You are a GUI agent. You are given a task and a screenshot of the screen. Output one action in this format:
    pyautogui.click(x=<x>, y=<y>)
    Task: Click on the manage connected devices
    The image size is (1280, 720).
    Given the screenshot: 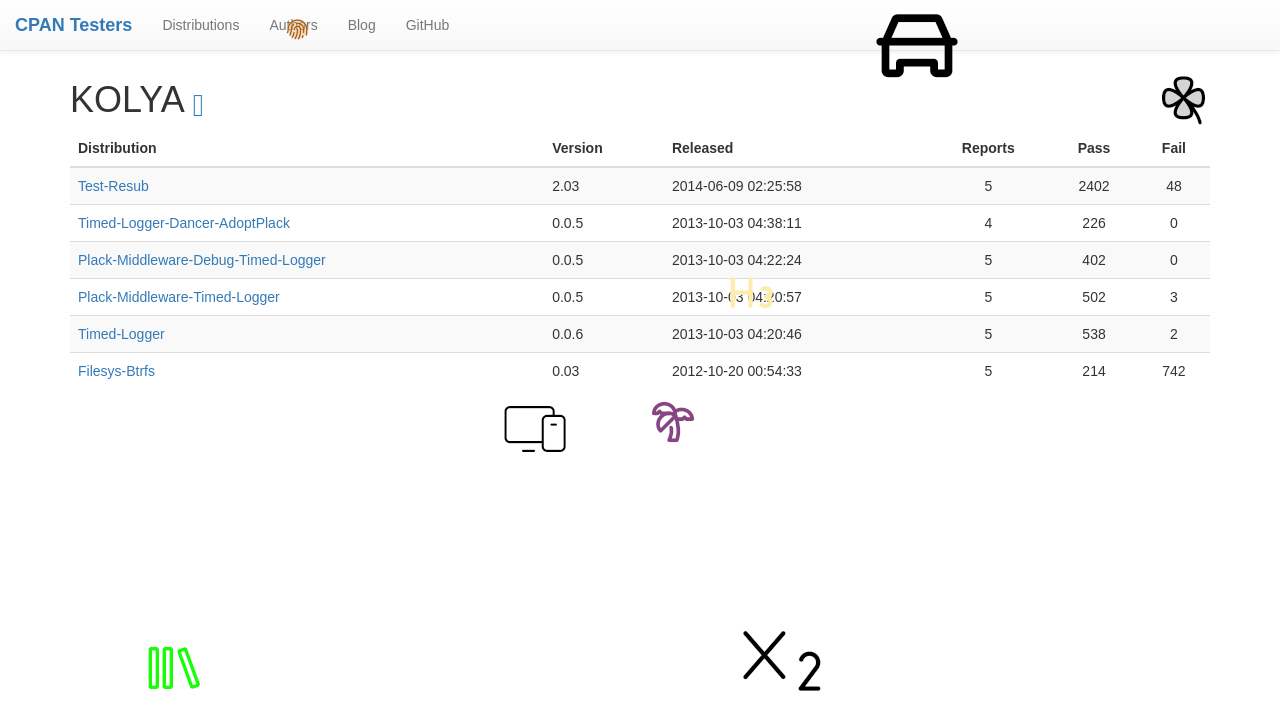 What is the action you would take?
    pyautogui.click(x=534, y=429)
    